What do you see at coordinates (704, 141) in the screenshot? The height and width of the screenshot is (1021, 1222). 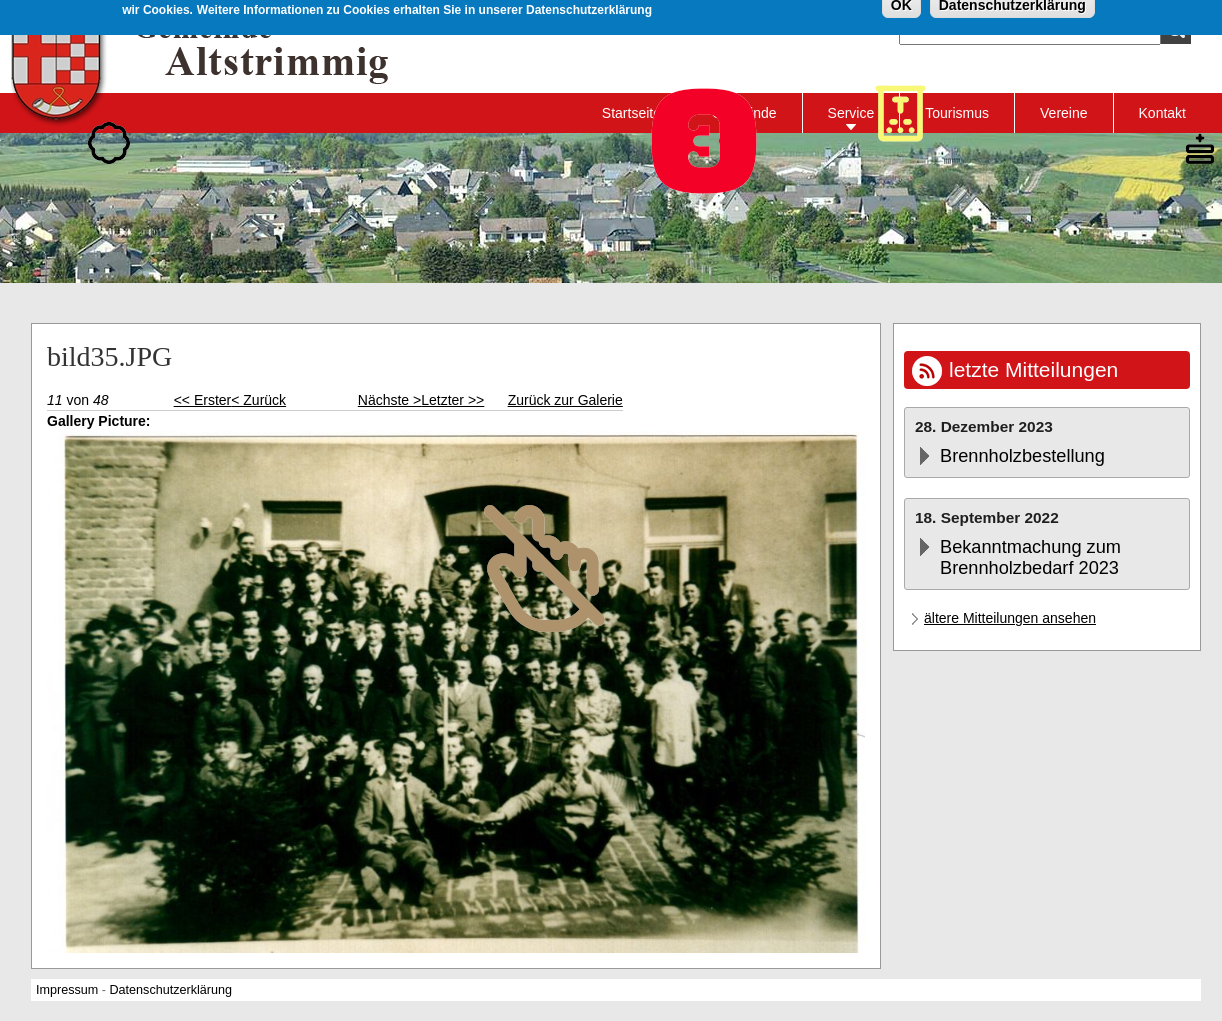 I see `indicates step 3 in a multi-step process` at bounding box center [704, 141].